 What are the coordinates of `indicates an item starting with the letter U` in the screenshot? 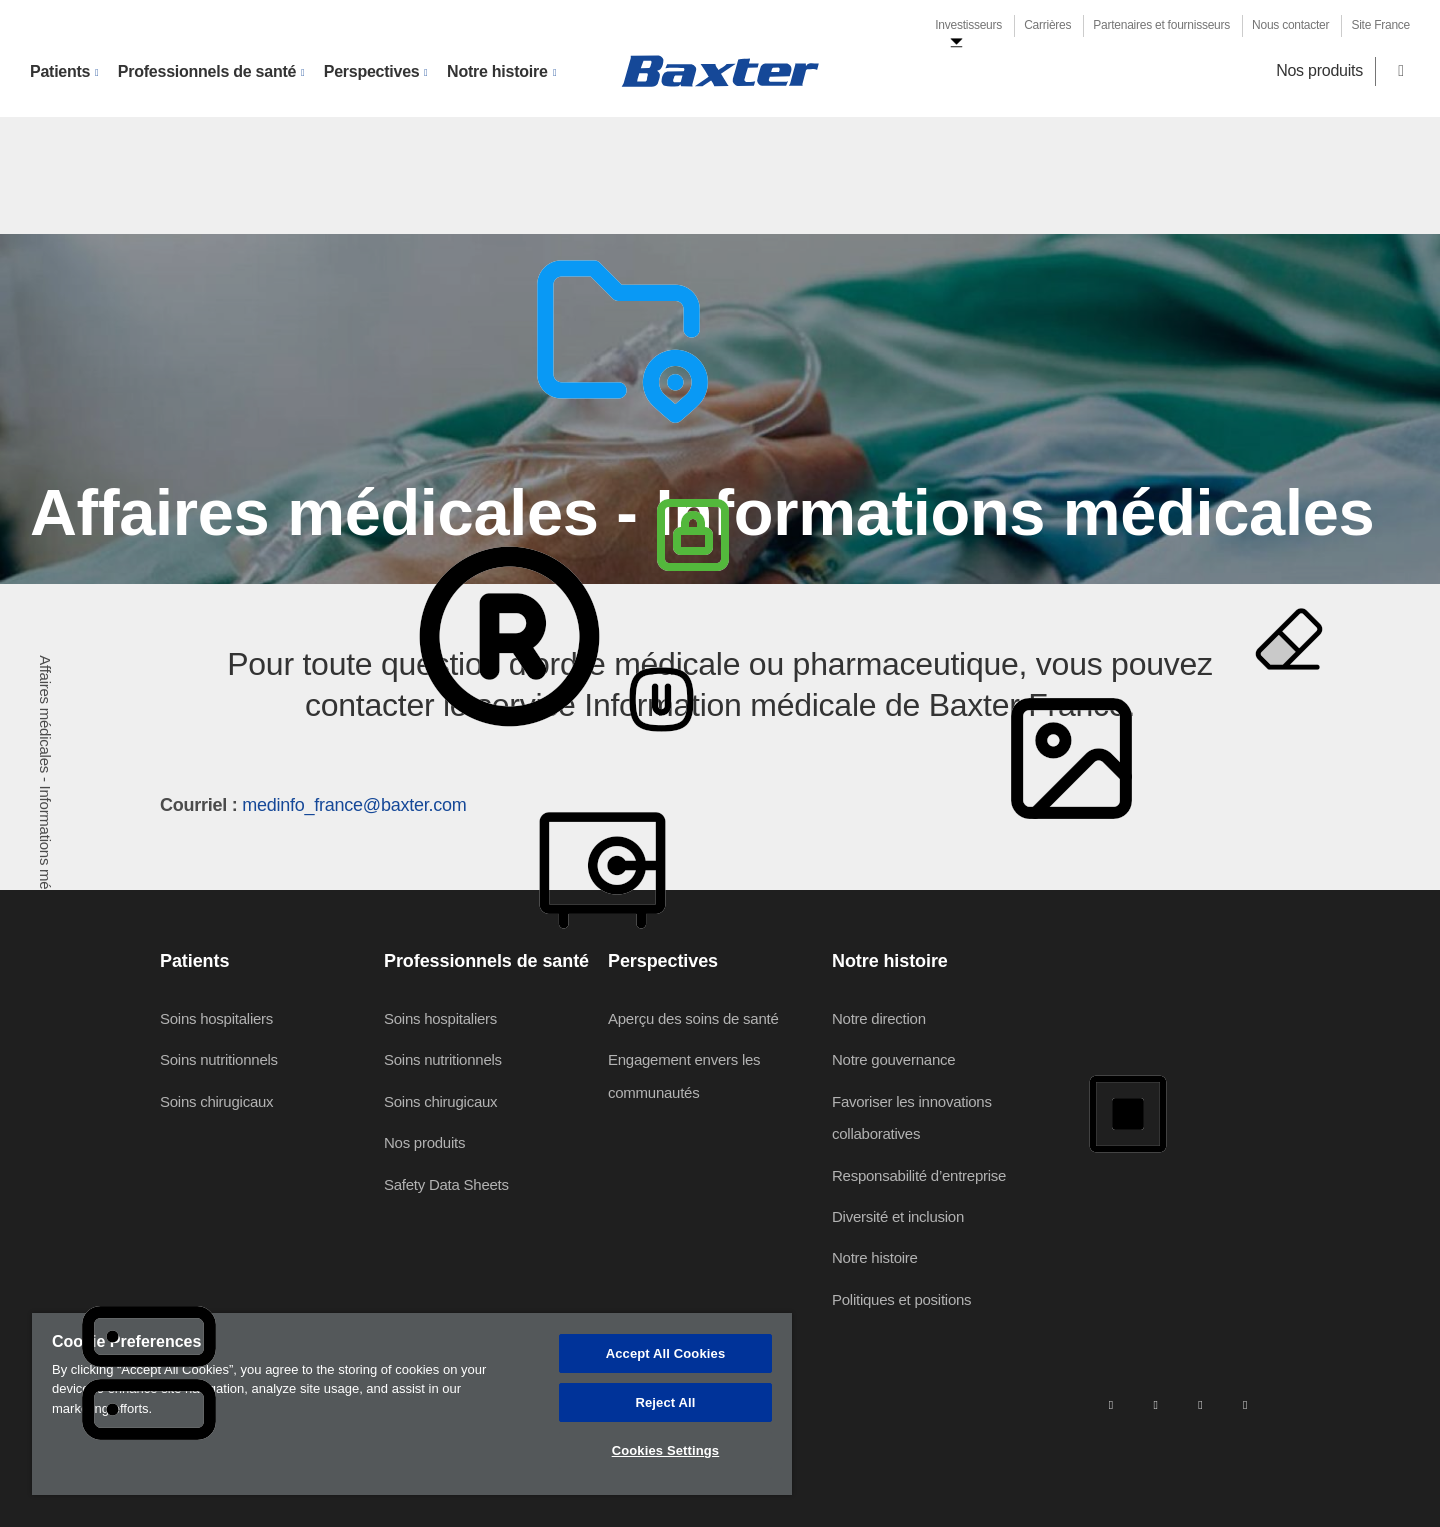 It's located at (661, 699).